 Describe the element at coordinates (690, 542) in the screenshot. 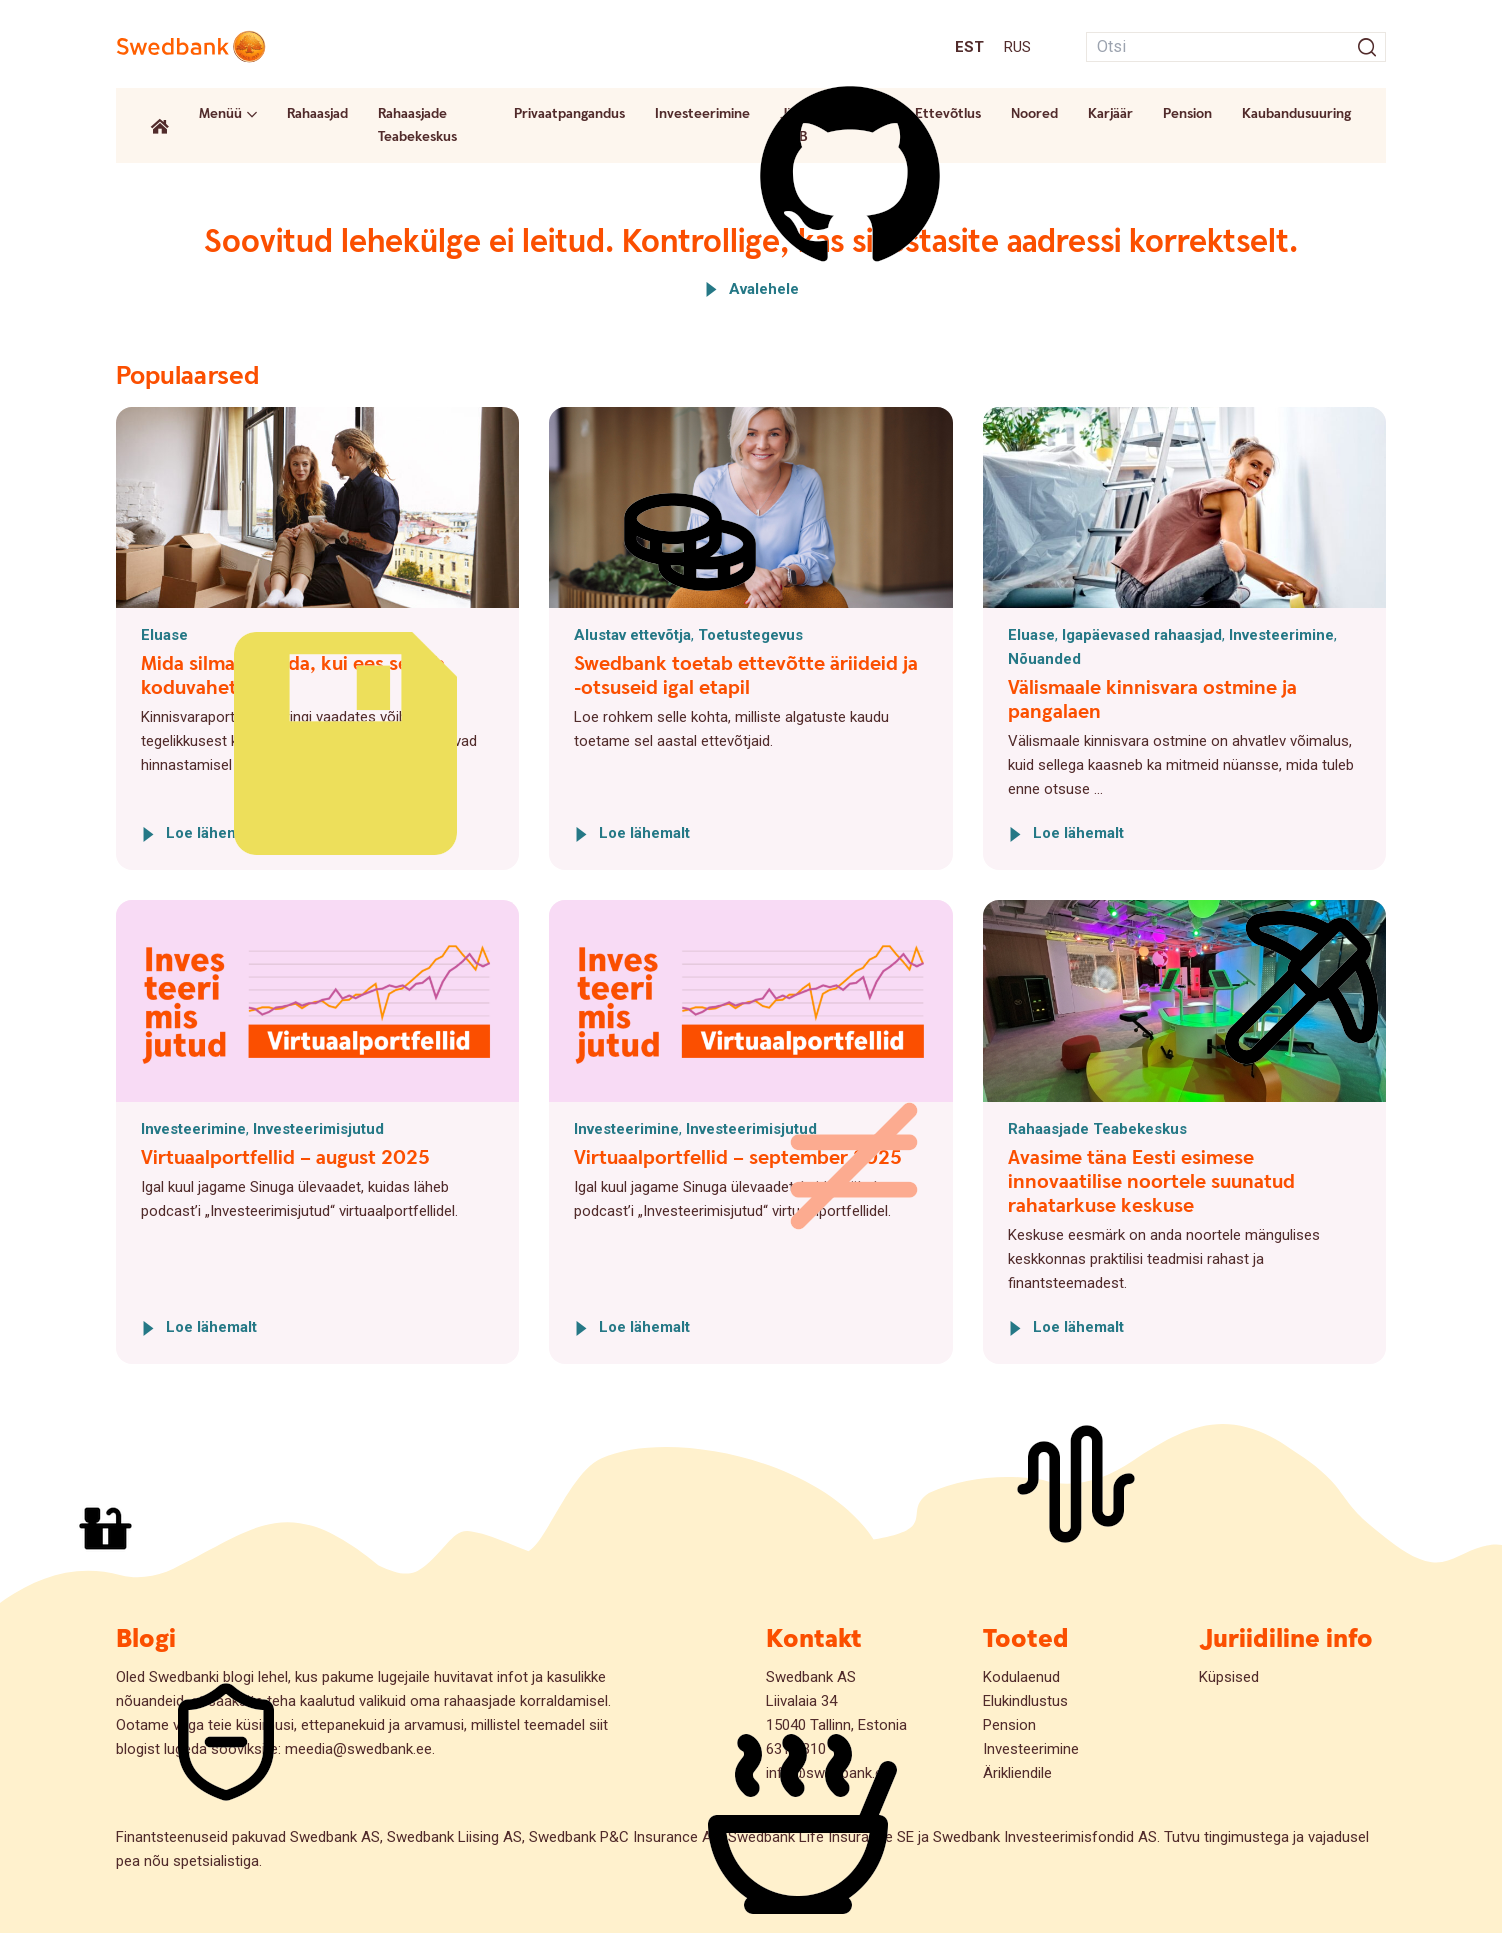

I see `view your coin balance or currency` at that location.